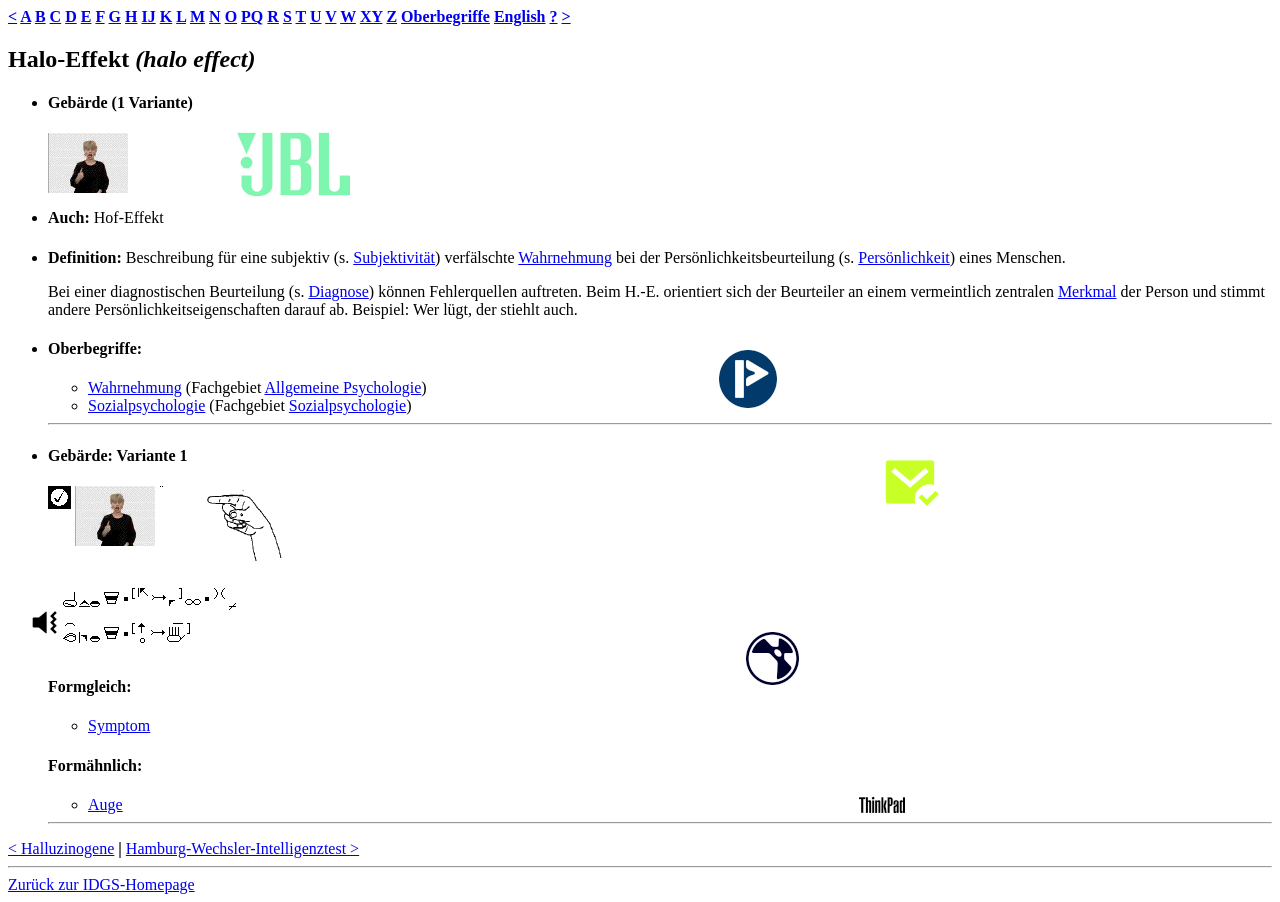 The width and height of the screenshot is (1280, 902). I want to click on JBL brand logo, so click(293, 164).